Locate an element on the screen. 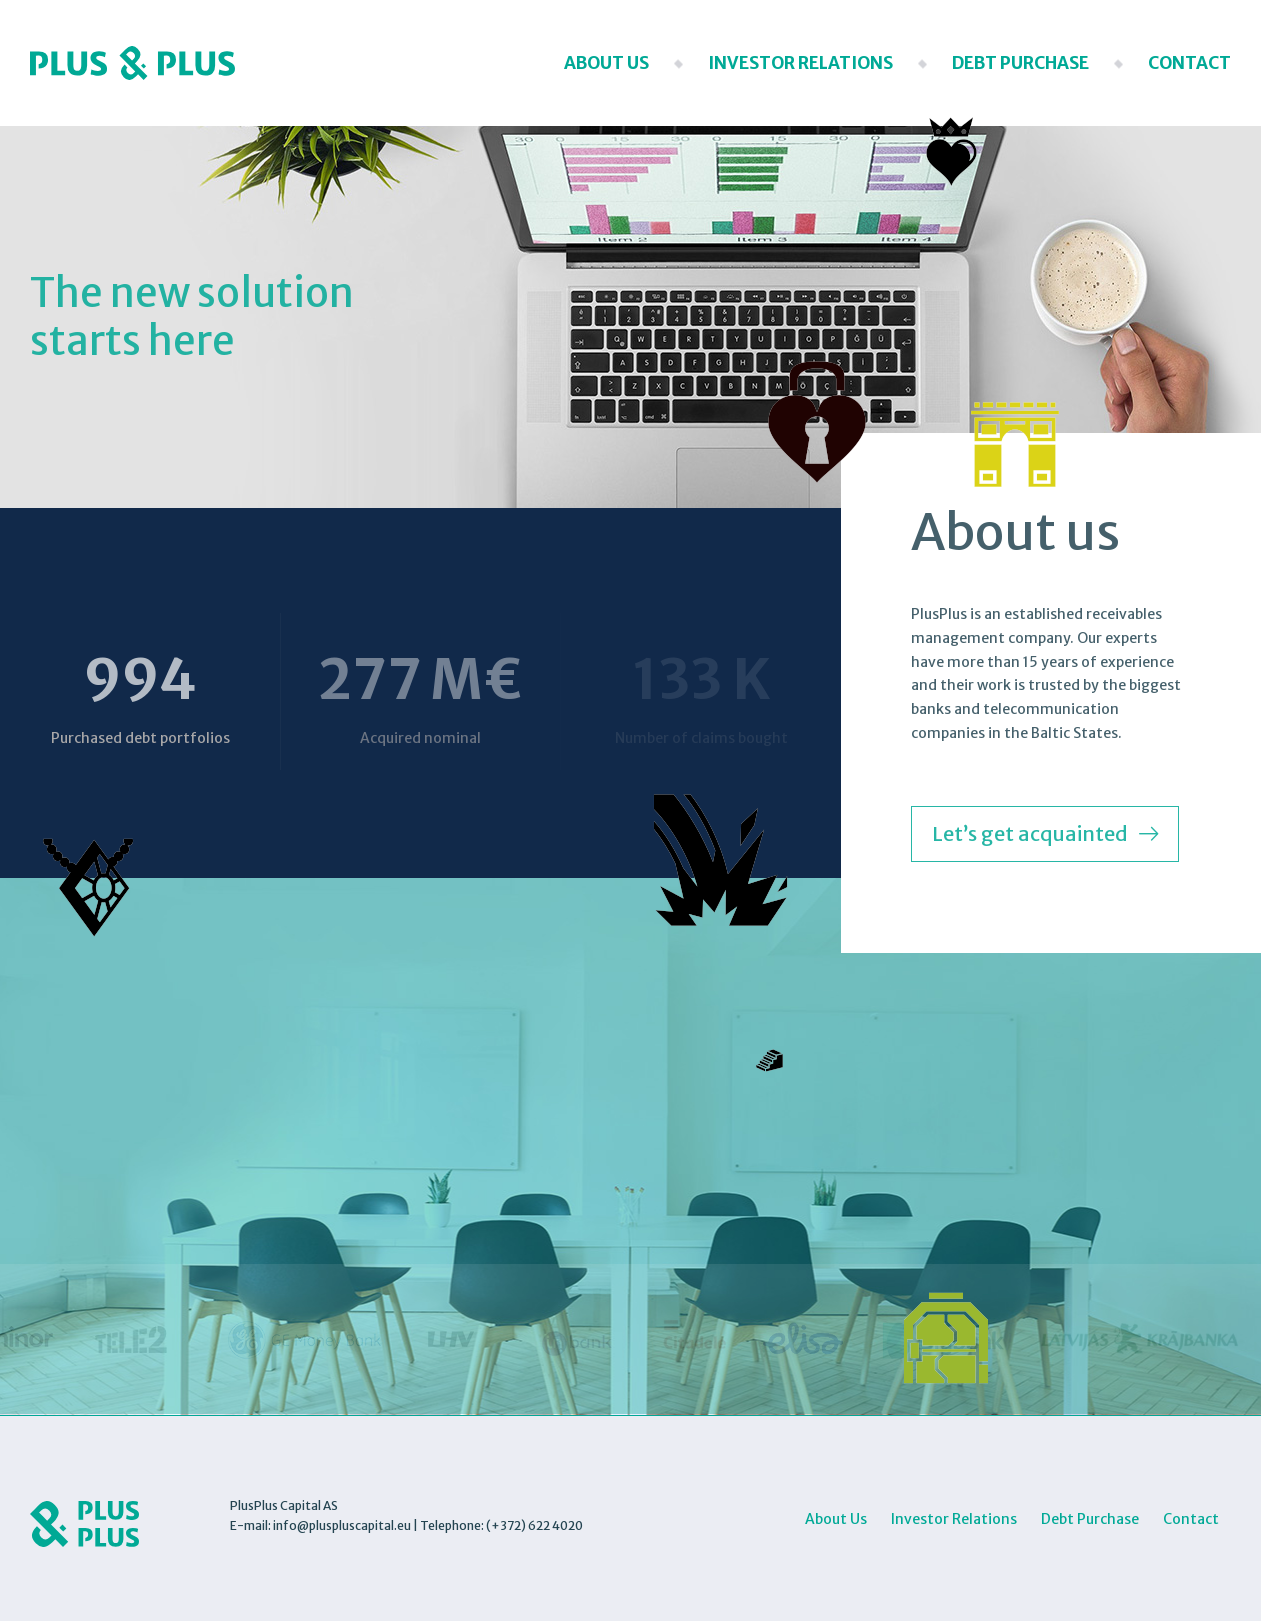  view Paris landmarks or points of interest is located at coordinates (1015, 437).